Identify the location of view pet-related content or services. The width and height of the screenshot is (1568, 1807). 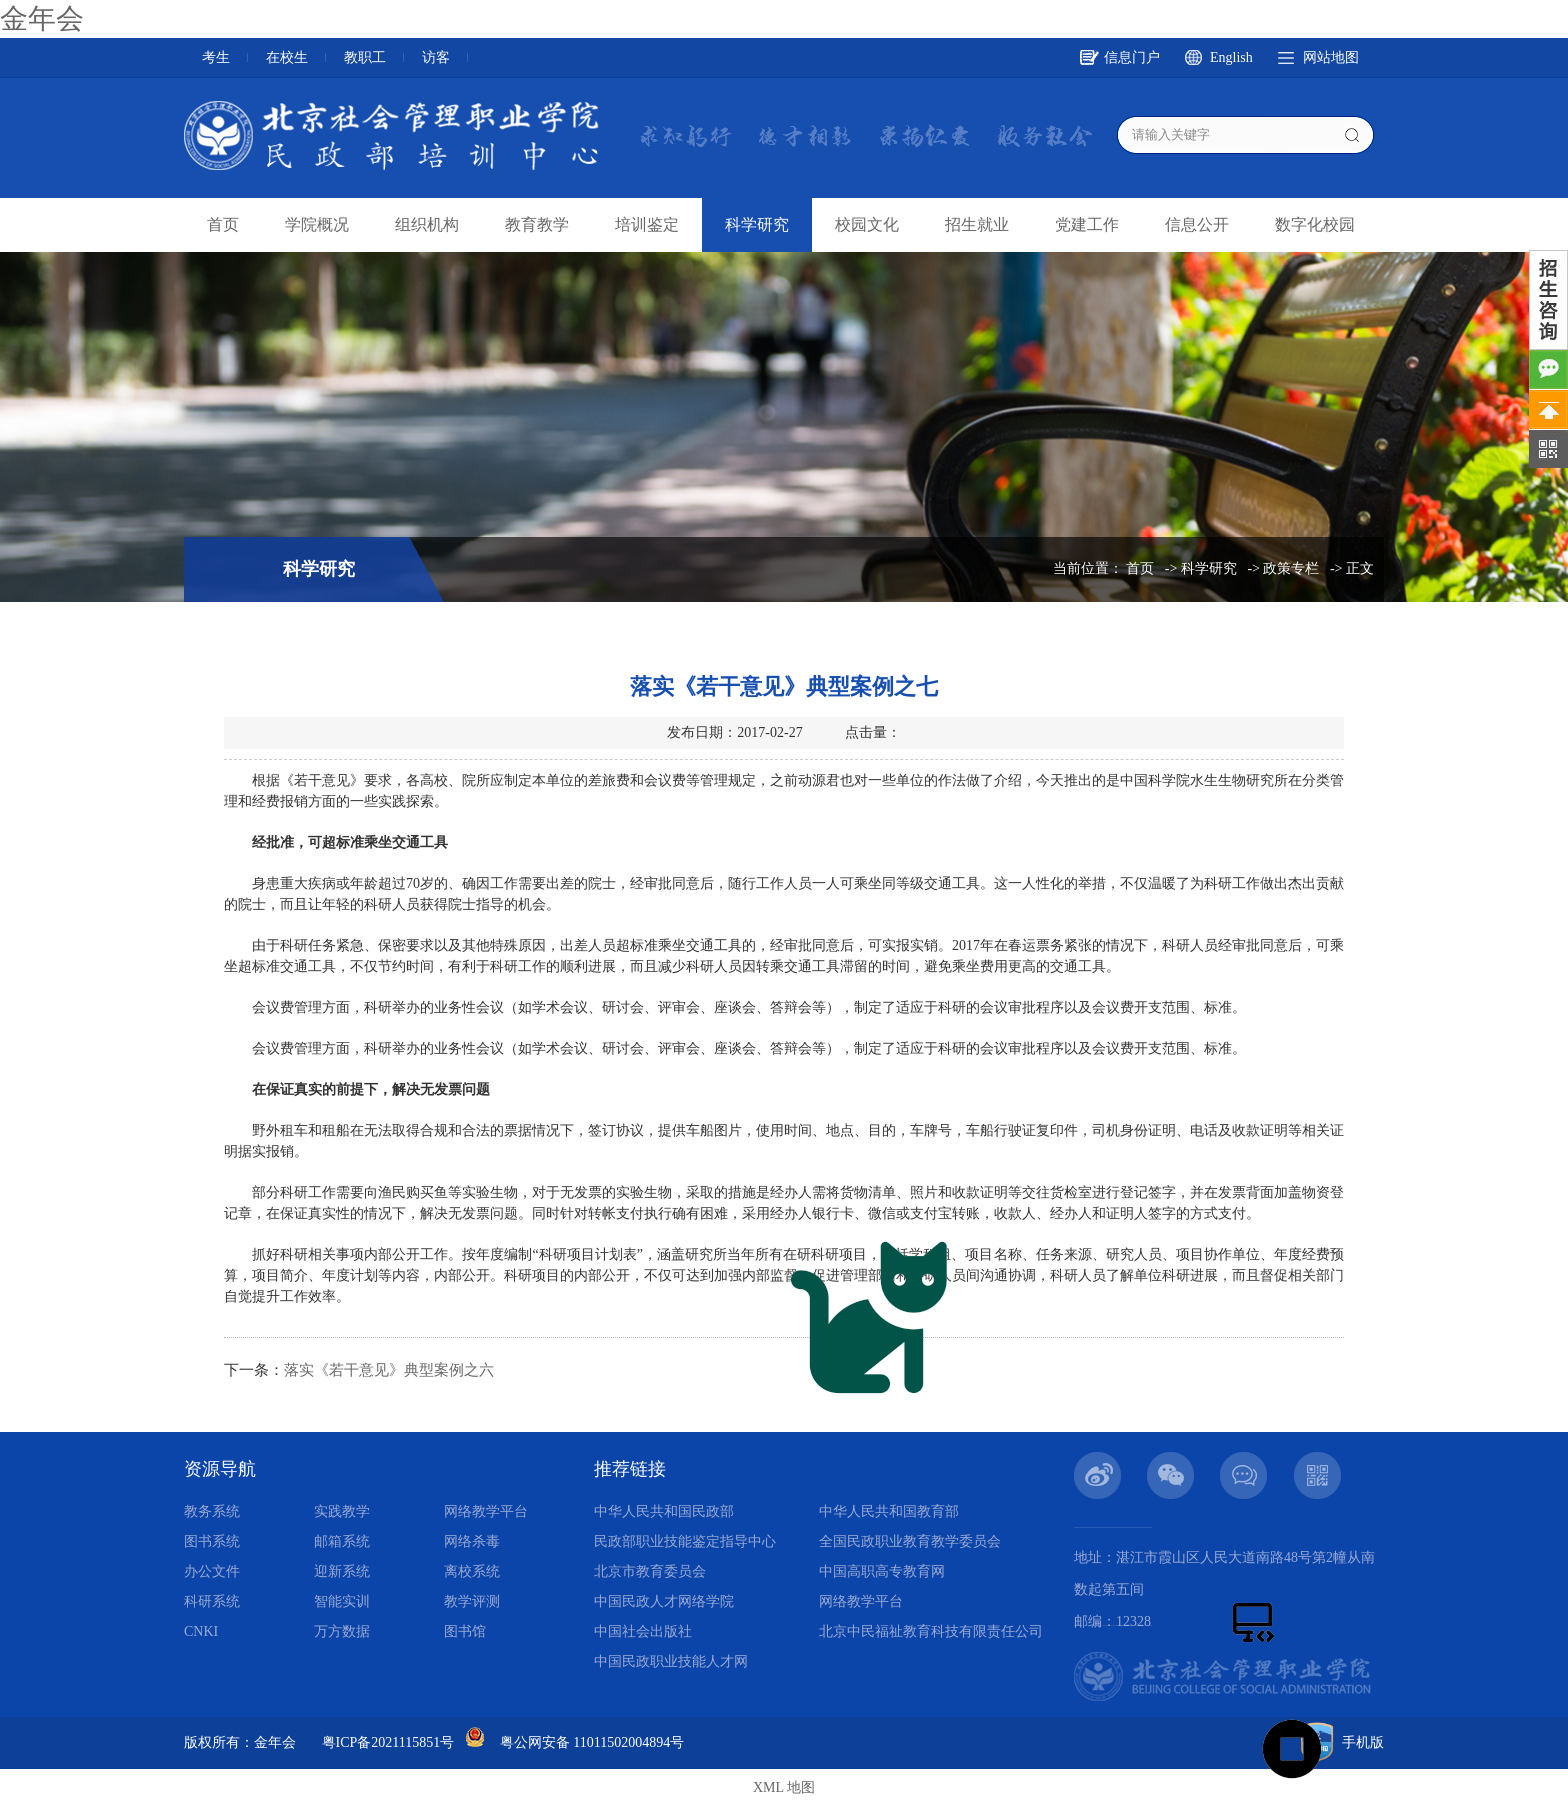
(866, 1317).